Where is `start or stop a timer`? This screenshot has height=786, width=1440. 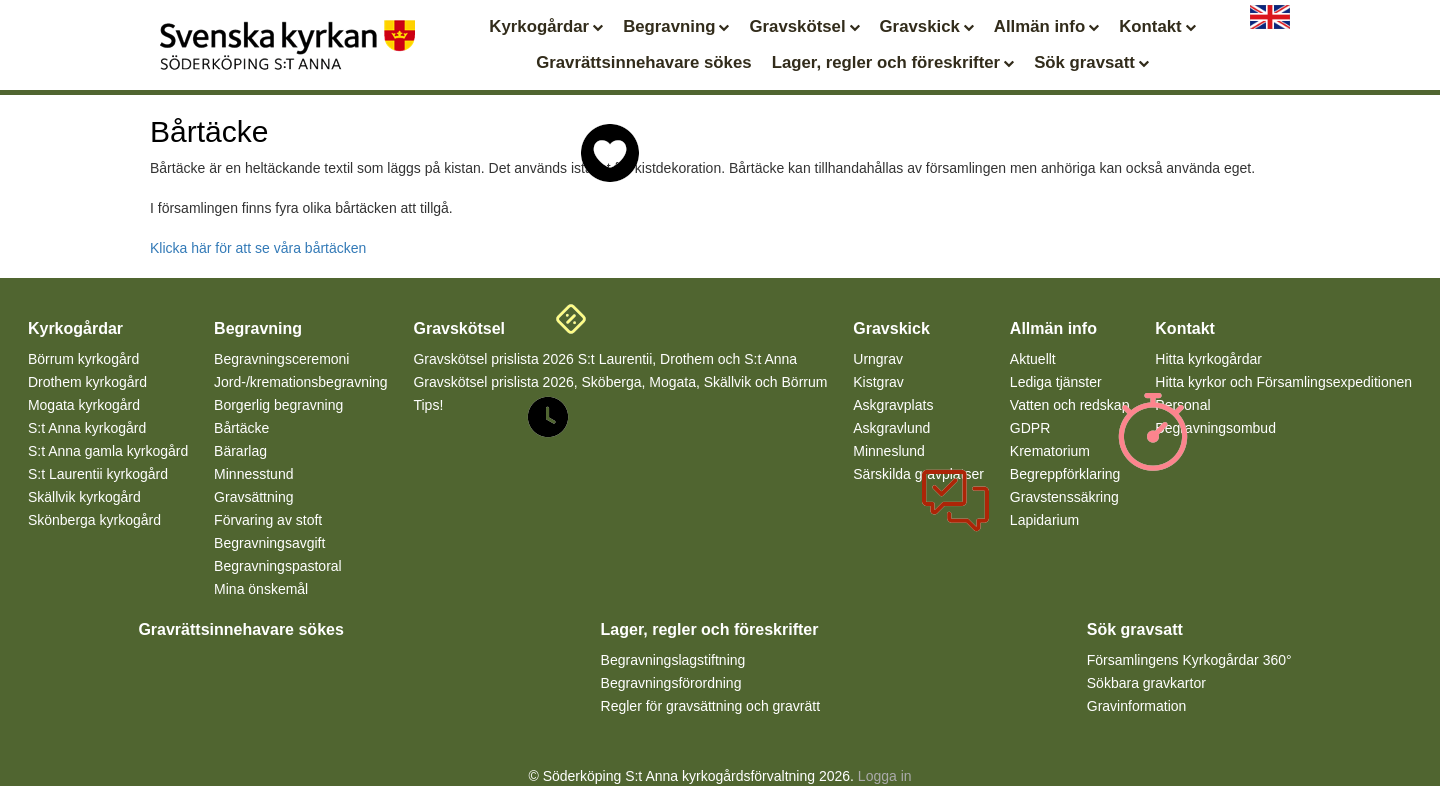
start or stop a timer is located at coordinates (1153, 434).